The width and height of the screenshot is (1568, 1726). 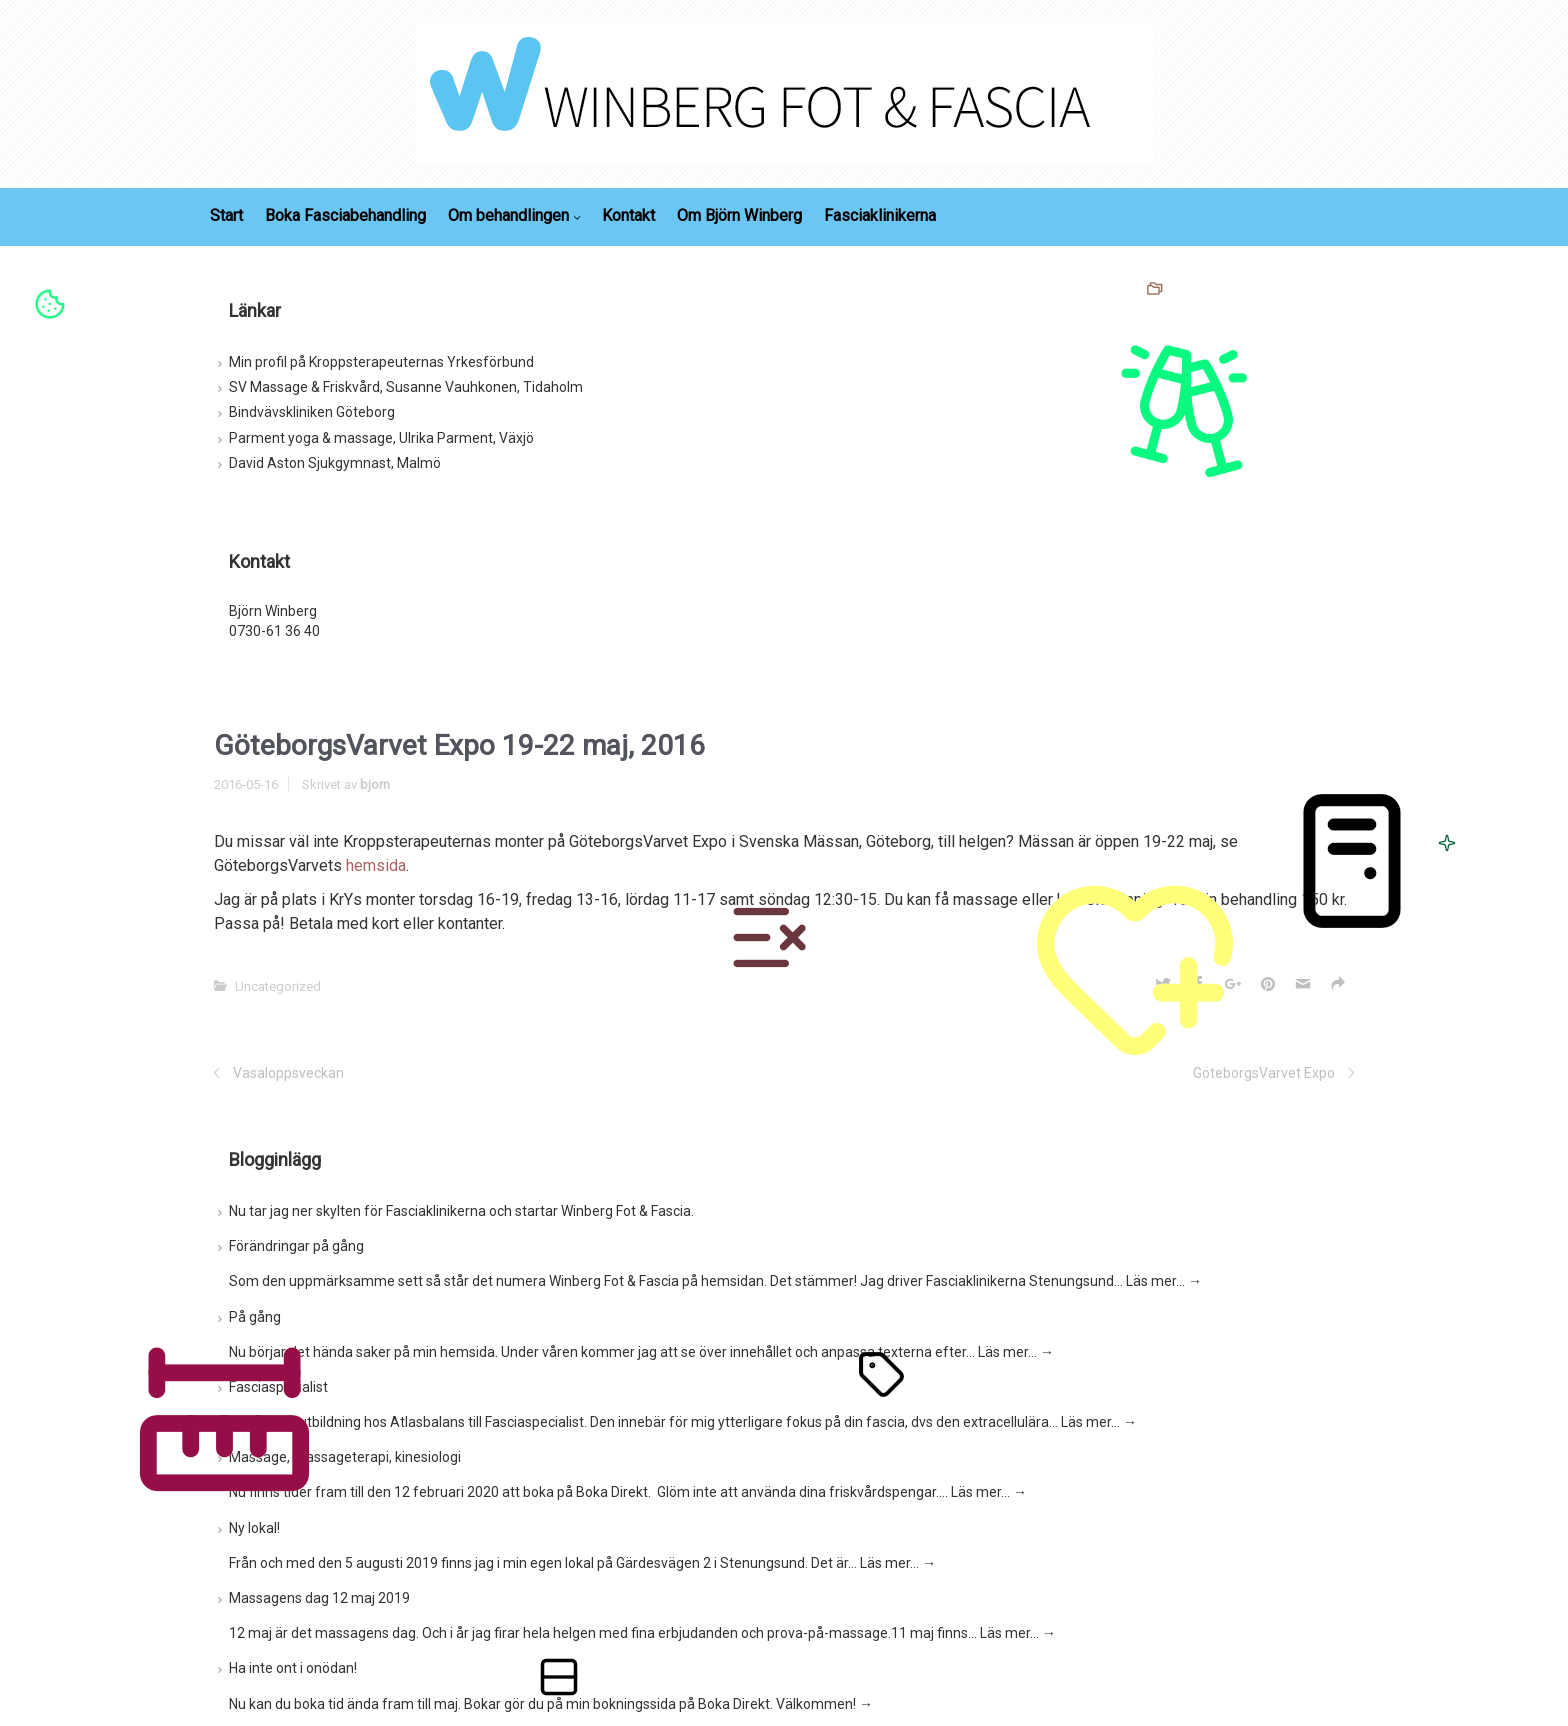 What do you see at coordinates (1154, 288) in the screenshot?
I see `browse all folders` at bounding box center [1154, 288].